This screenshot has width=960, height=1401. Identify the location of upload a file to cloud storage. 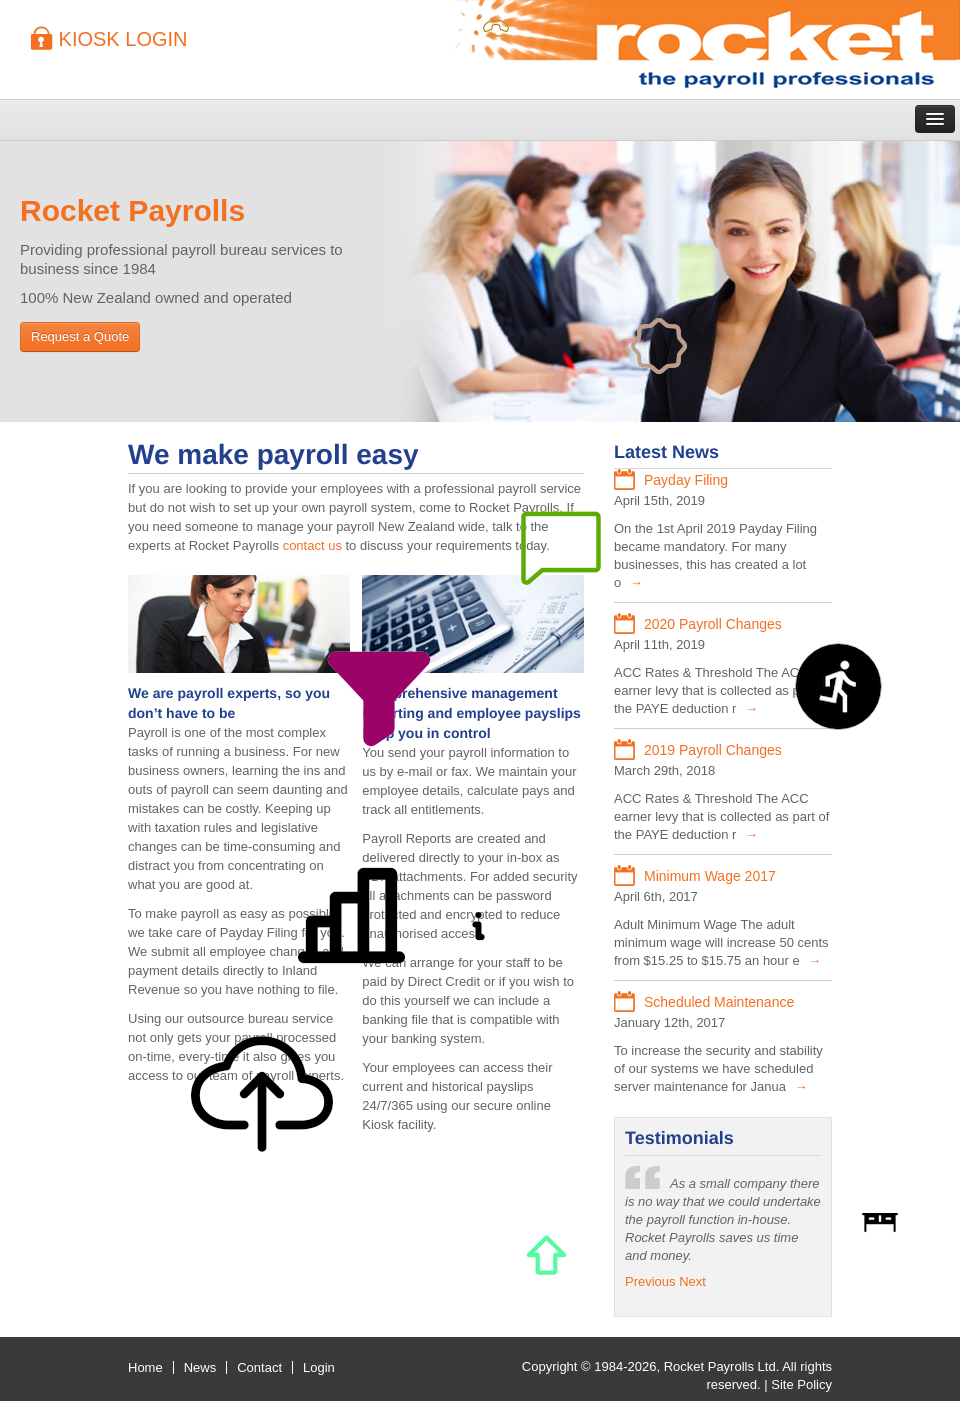
(262, 1094).